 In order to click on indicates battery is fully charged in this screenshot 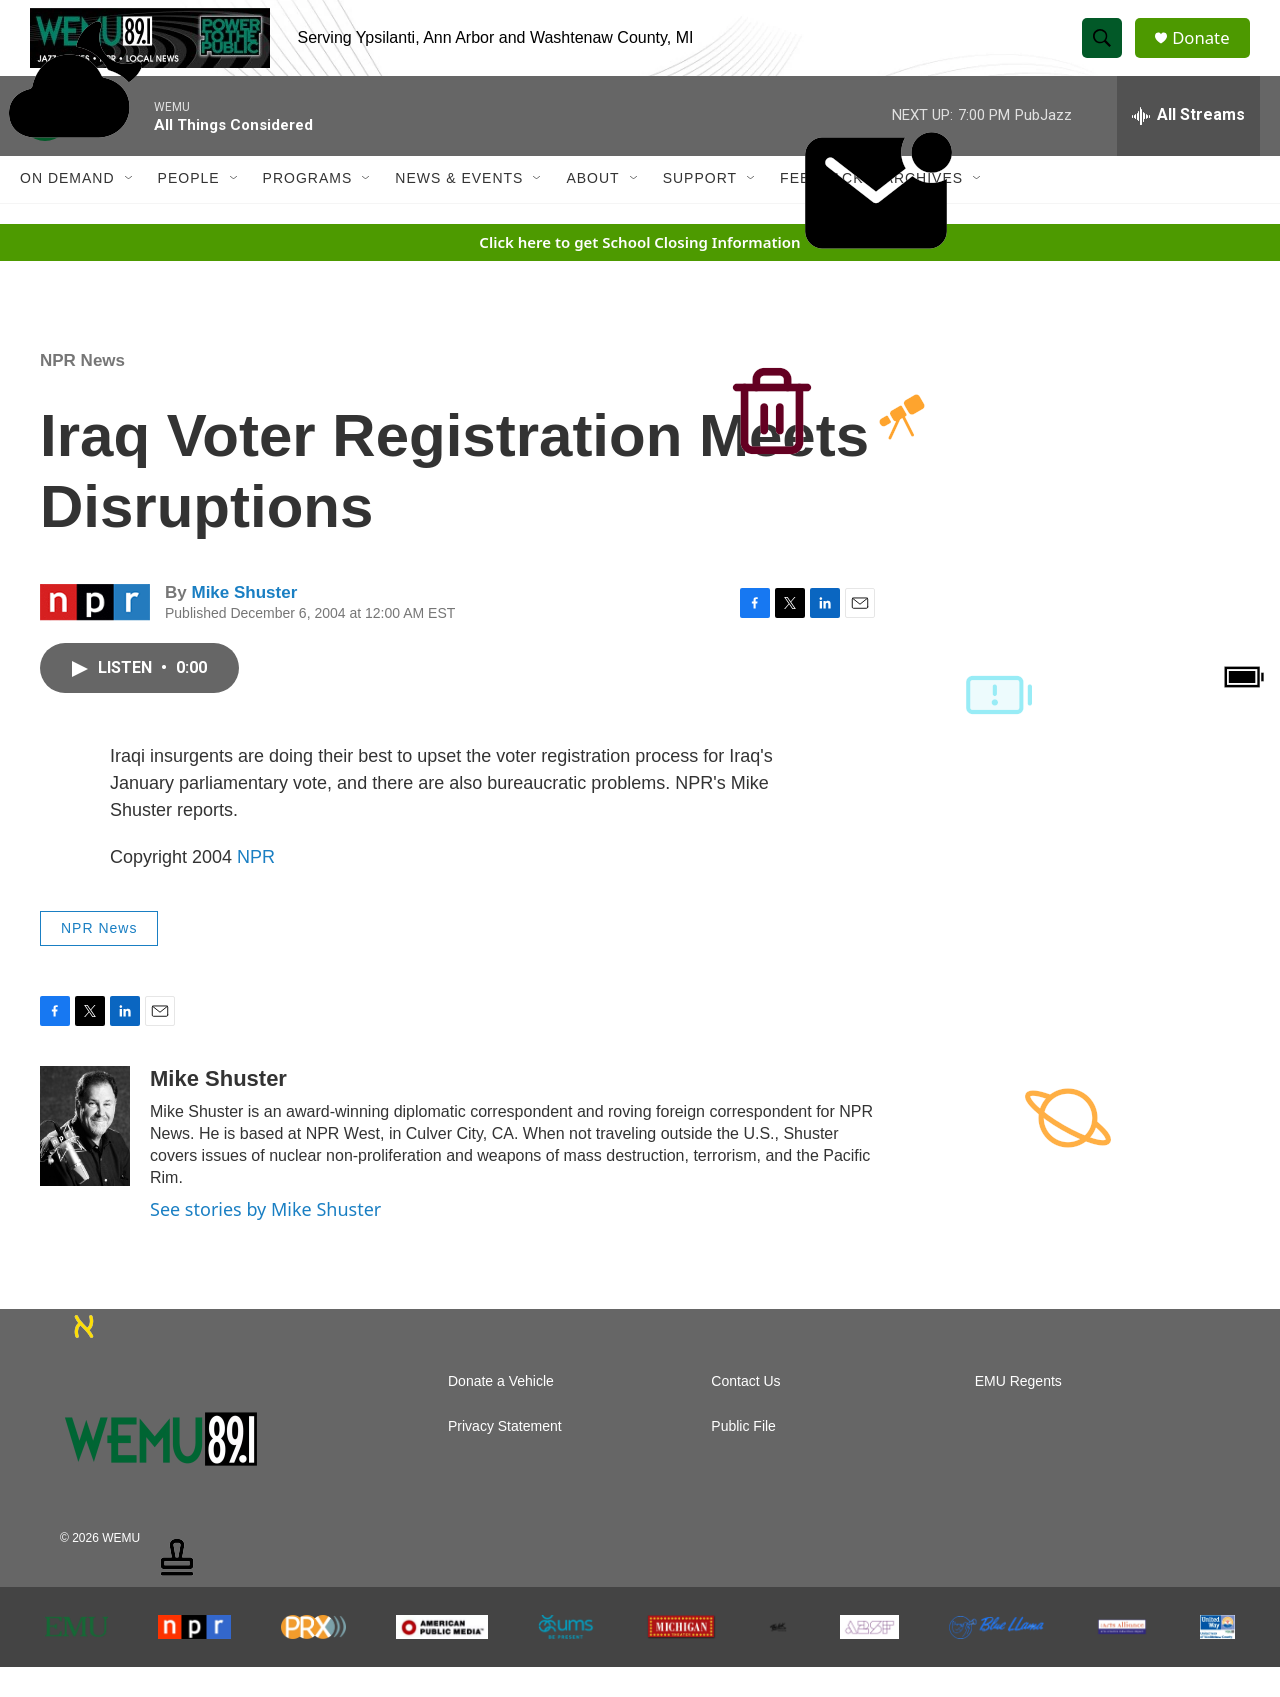, I will do `click(1244, 677)`.